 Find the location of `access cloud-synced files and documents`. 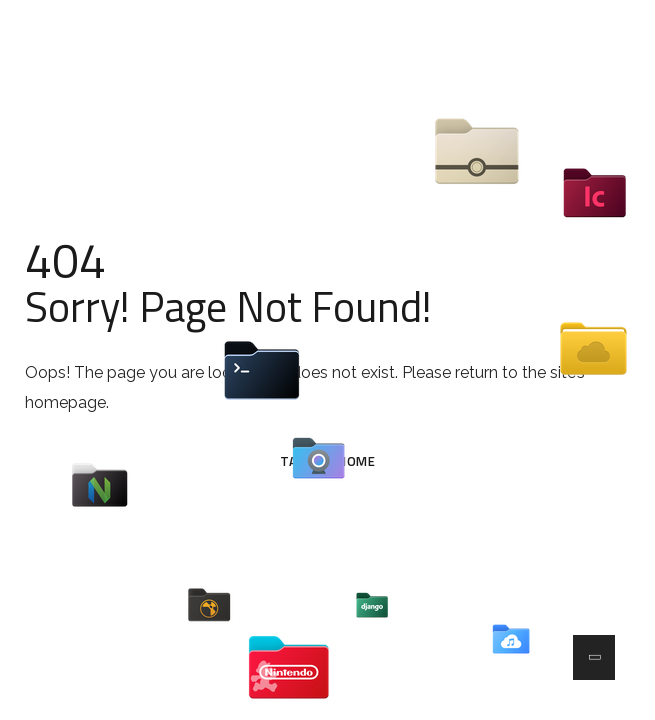

access cloud-synced files and documents is located at coordinates (593, 348).